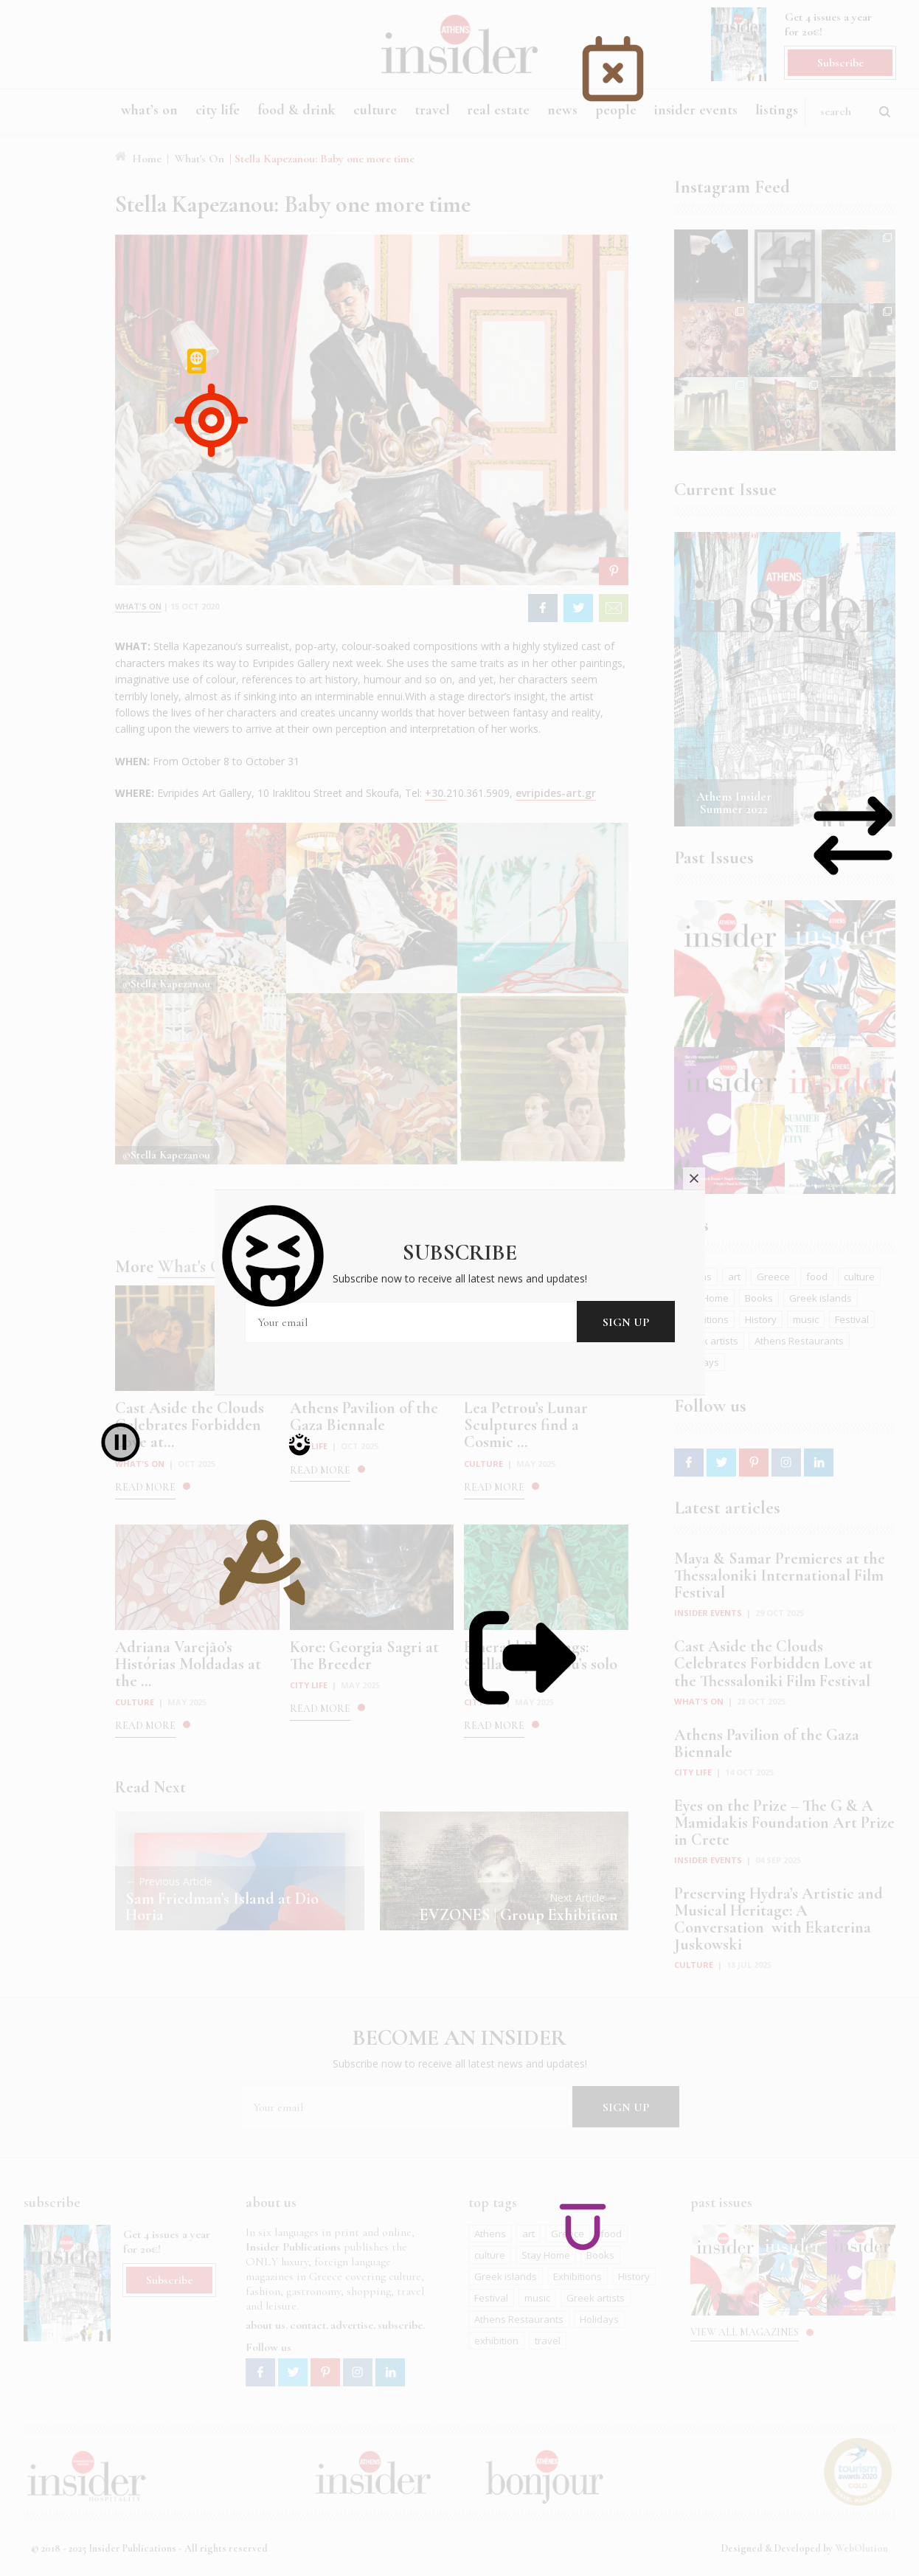 The height and width of the screenshot is (2576, 919). What do you see at coordinates (273, 1256) in the screenshot?
I see `add a silly or playful emoji reaction` at bounding box center [273, 1256].